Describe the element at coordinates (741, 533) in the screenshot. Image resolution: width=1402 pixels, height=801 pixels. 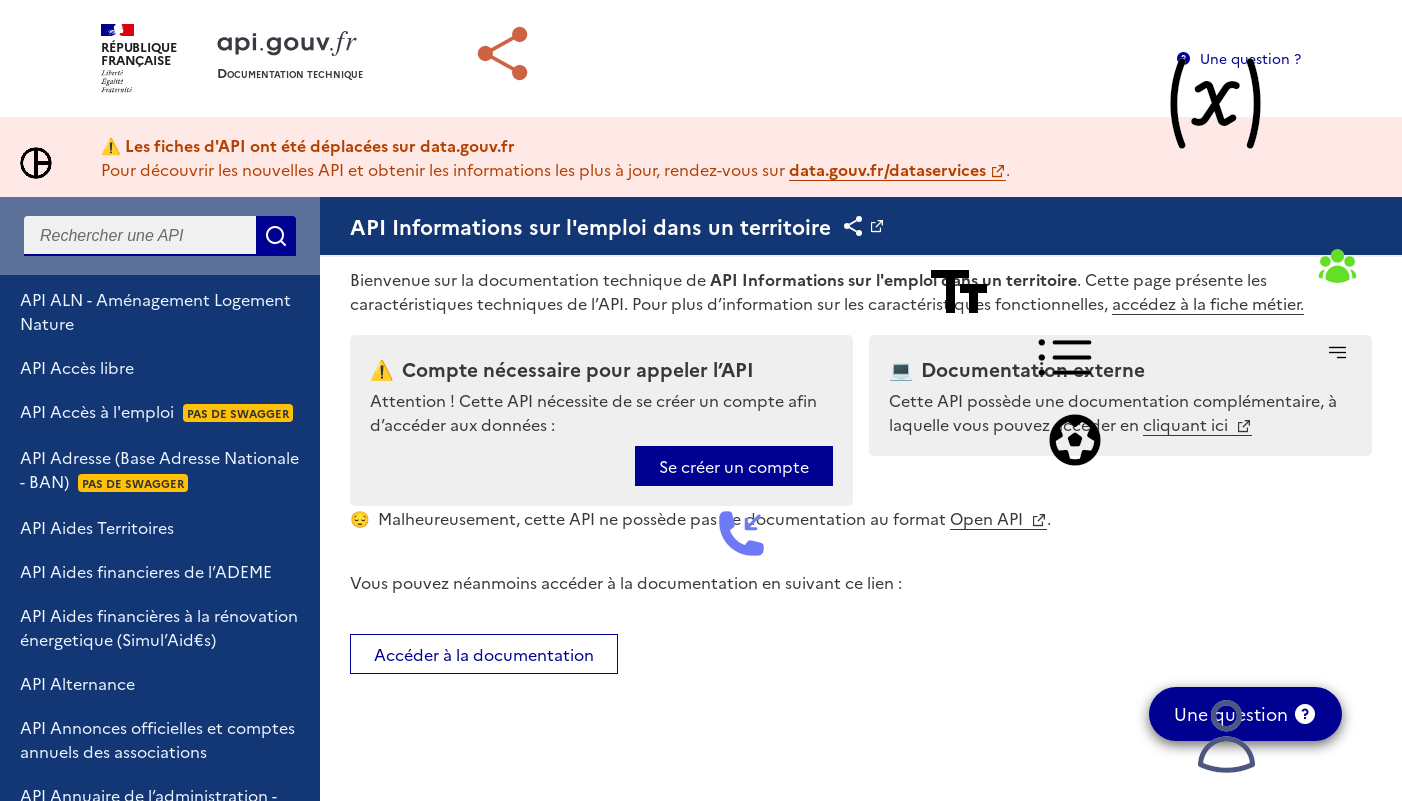
I see `incoming call notification` at that location.